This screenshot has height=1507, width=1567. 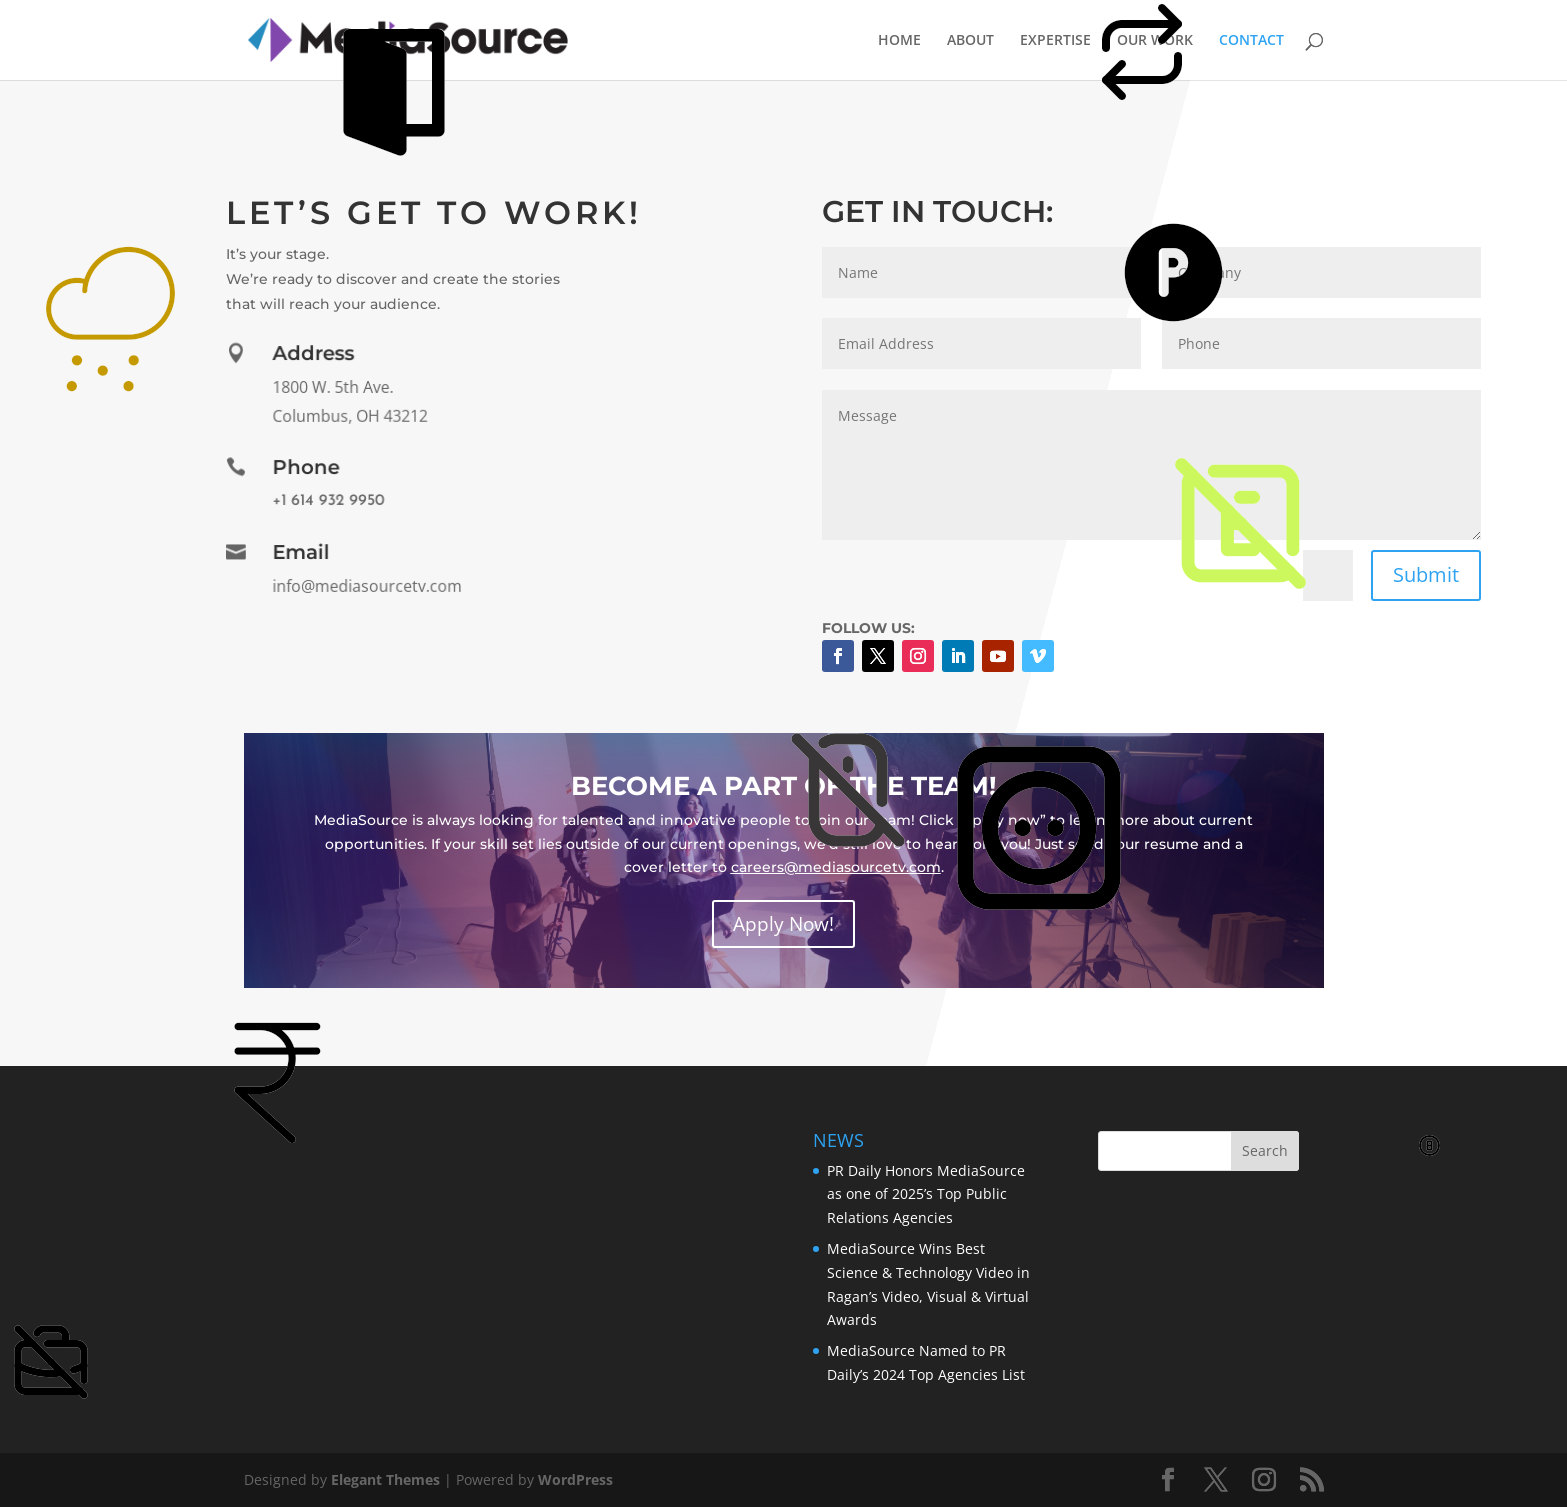 What do you see at coordinates (1429, 1145) in the screenshot?
I see `indicates step 8 in a multi-step process` at bounding box center [1429, 1145].